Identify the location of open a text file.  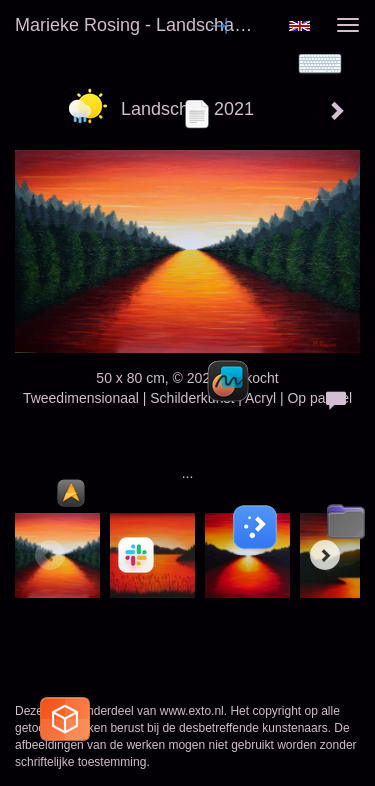
(197, 114).